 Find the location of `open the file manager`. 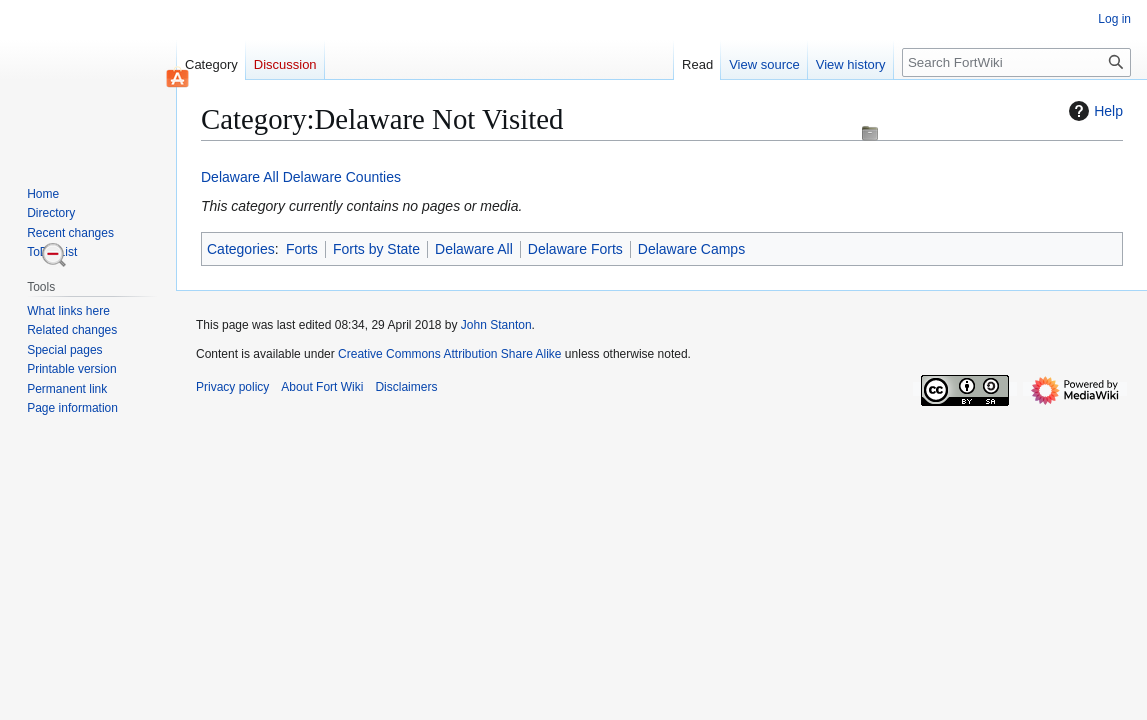

open the file manager is located at coordinates (870, 133).